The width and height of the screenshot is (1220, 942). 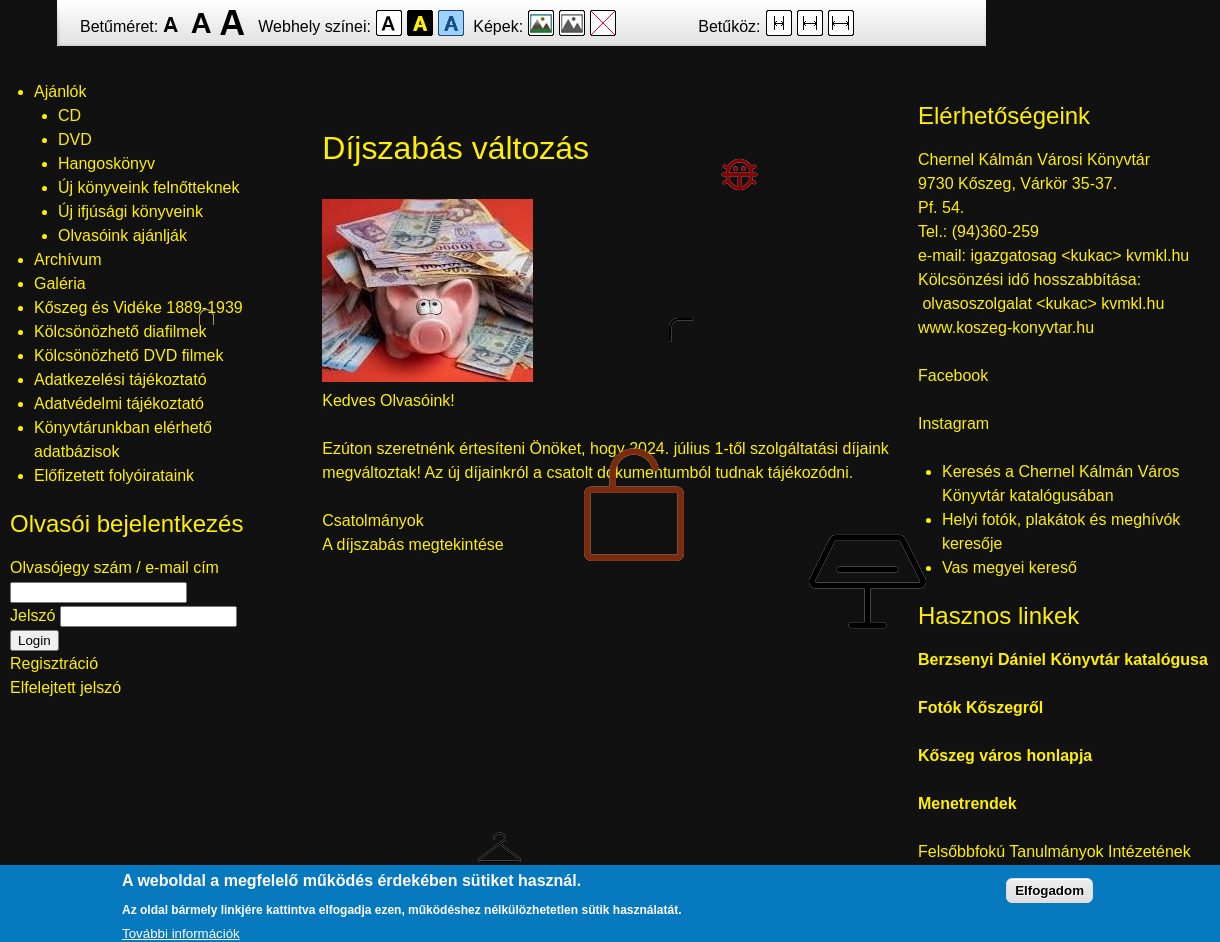 What do you see at coordinates (681, 330) in the screenshot?
I see `apply rounded corners to a selected element` at bounding box center [681, 330].